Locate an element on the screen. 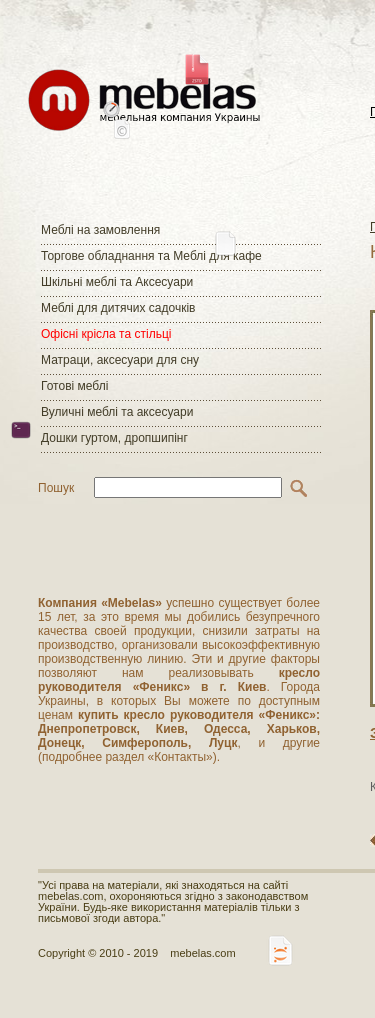 This screenshot has width=375, height=1018. indicates a file with copyright protection is located at coordinates (122, 129).